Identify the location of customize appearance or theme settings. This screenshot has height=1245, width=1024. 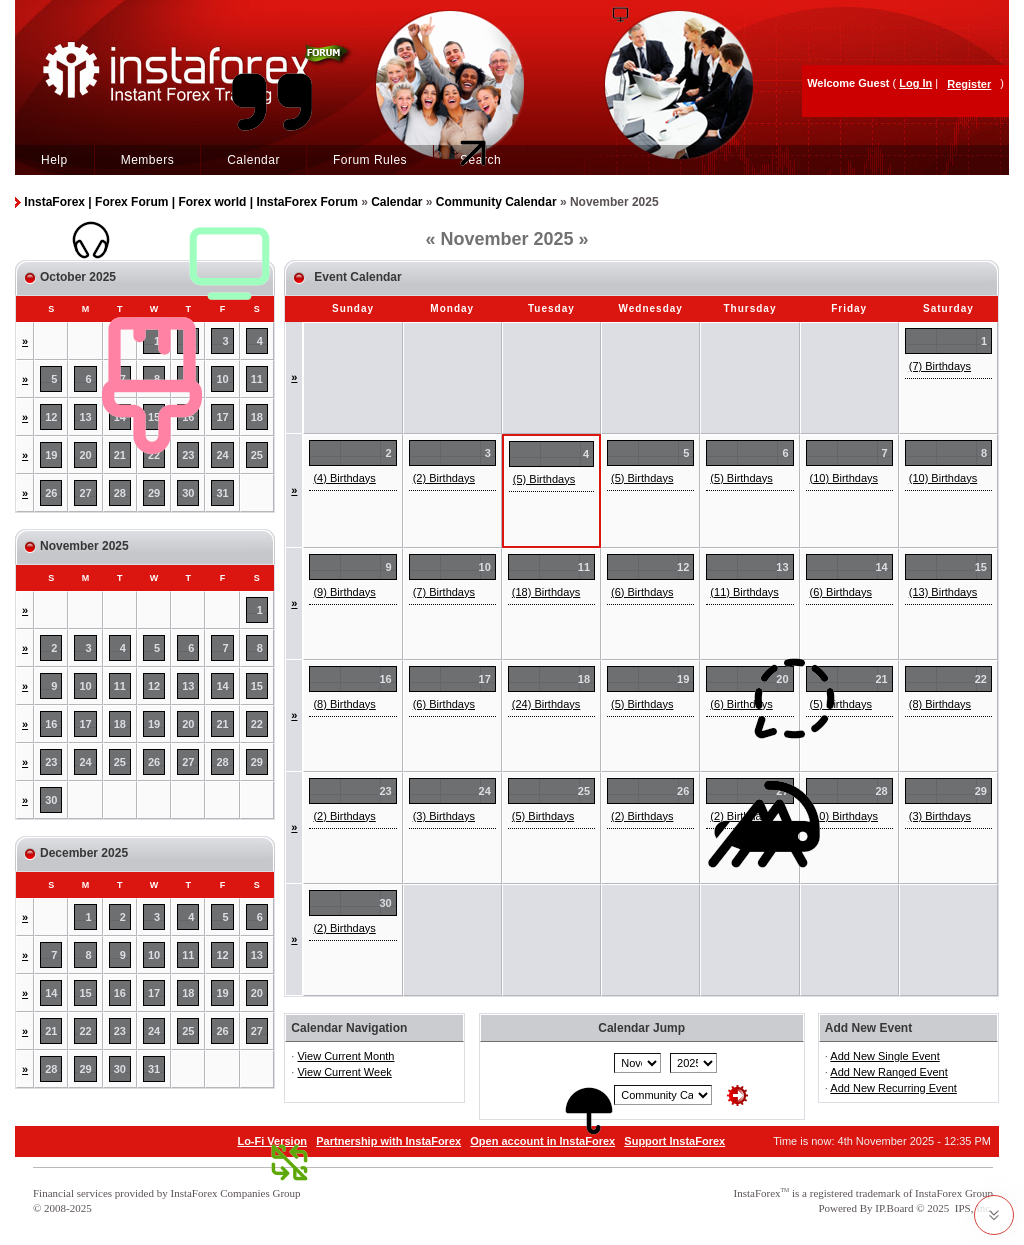
(152, 386).